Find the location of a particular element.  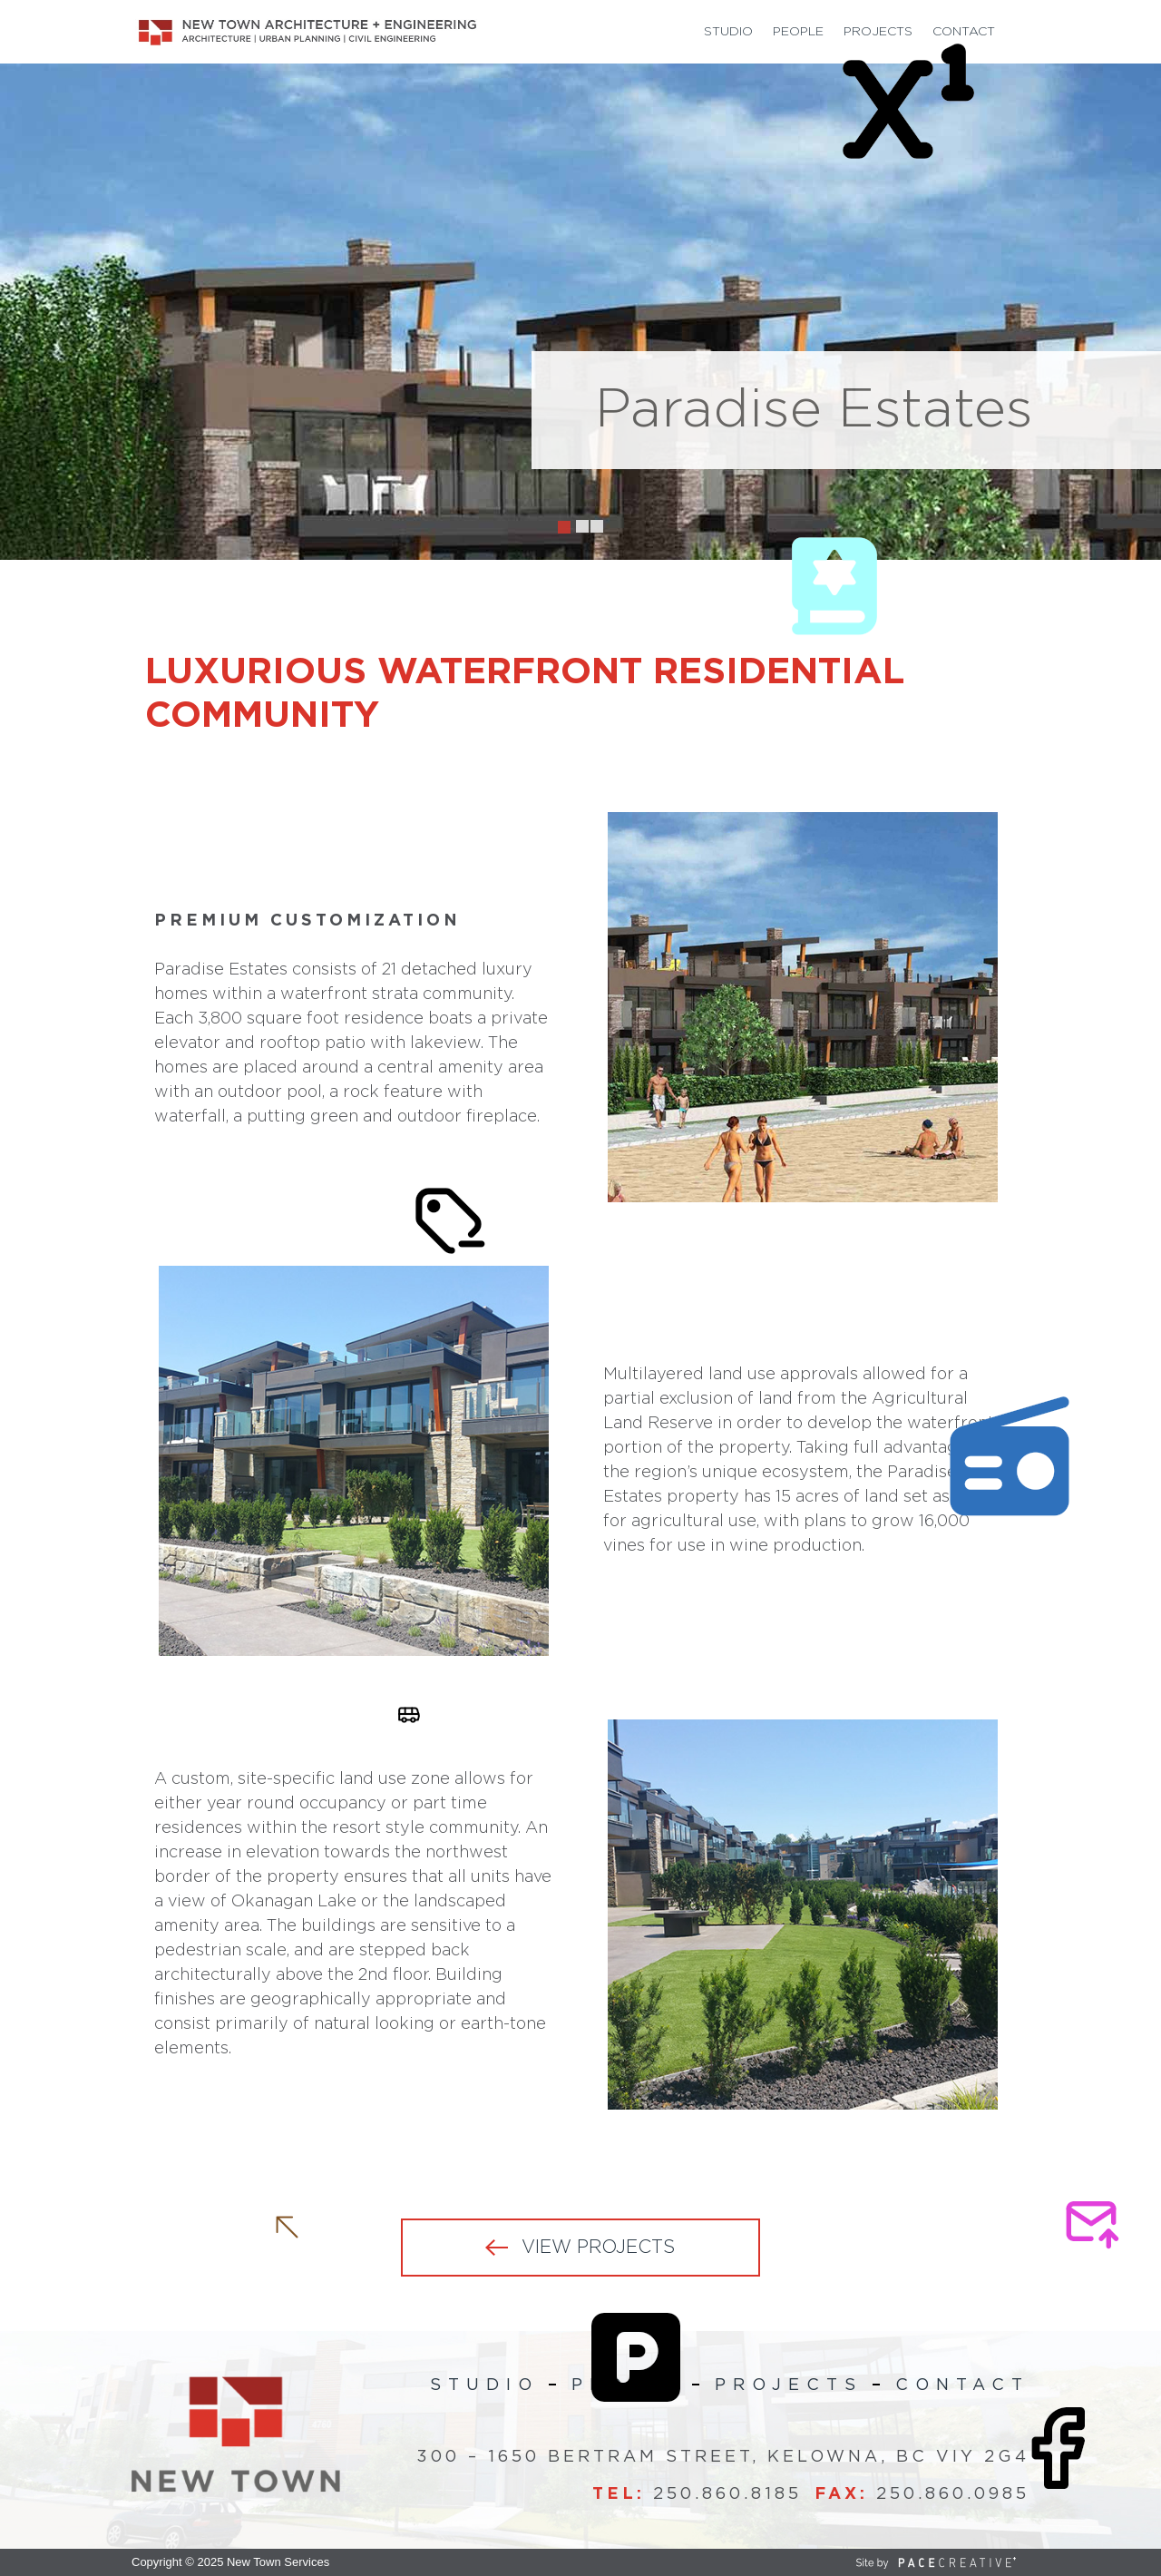

find nearby parking locations is located at coordinates (636, 2357).